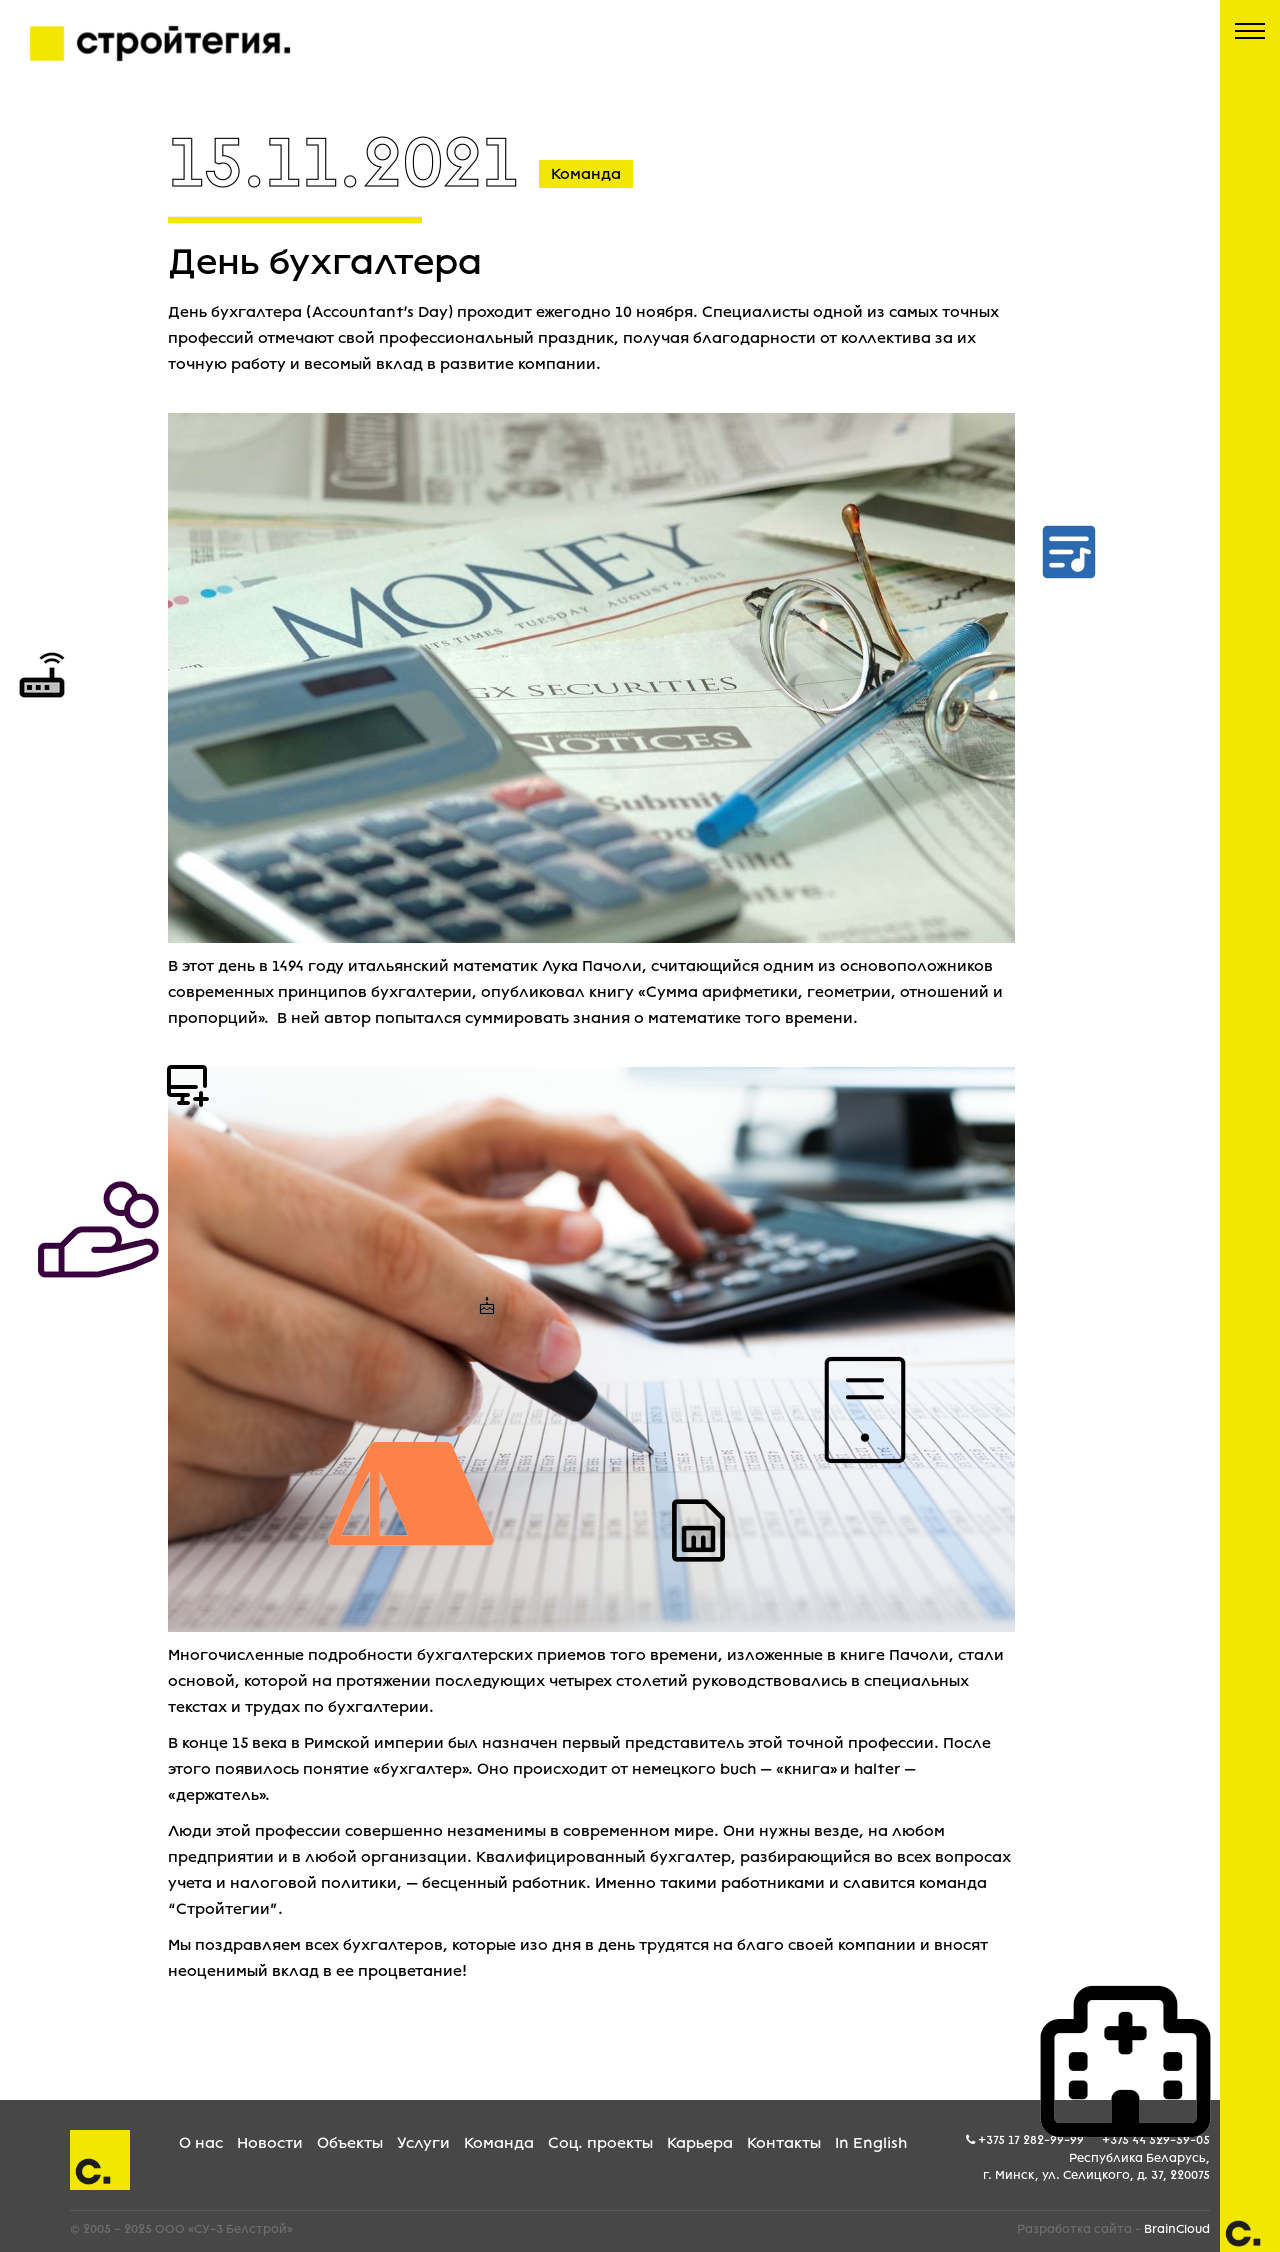  Describe the element at coordinates (698, 1530) in the screenshot. I see `manage sim card settings` at that location.